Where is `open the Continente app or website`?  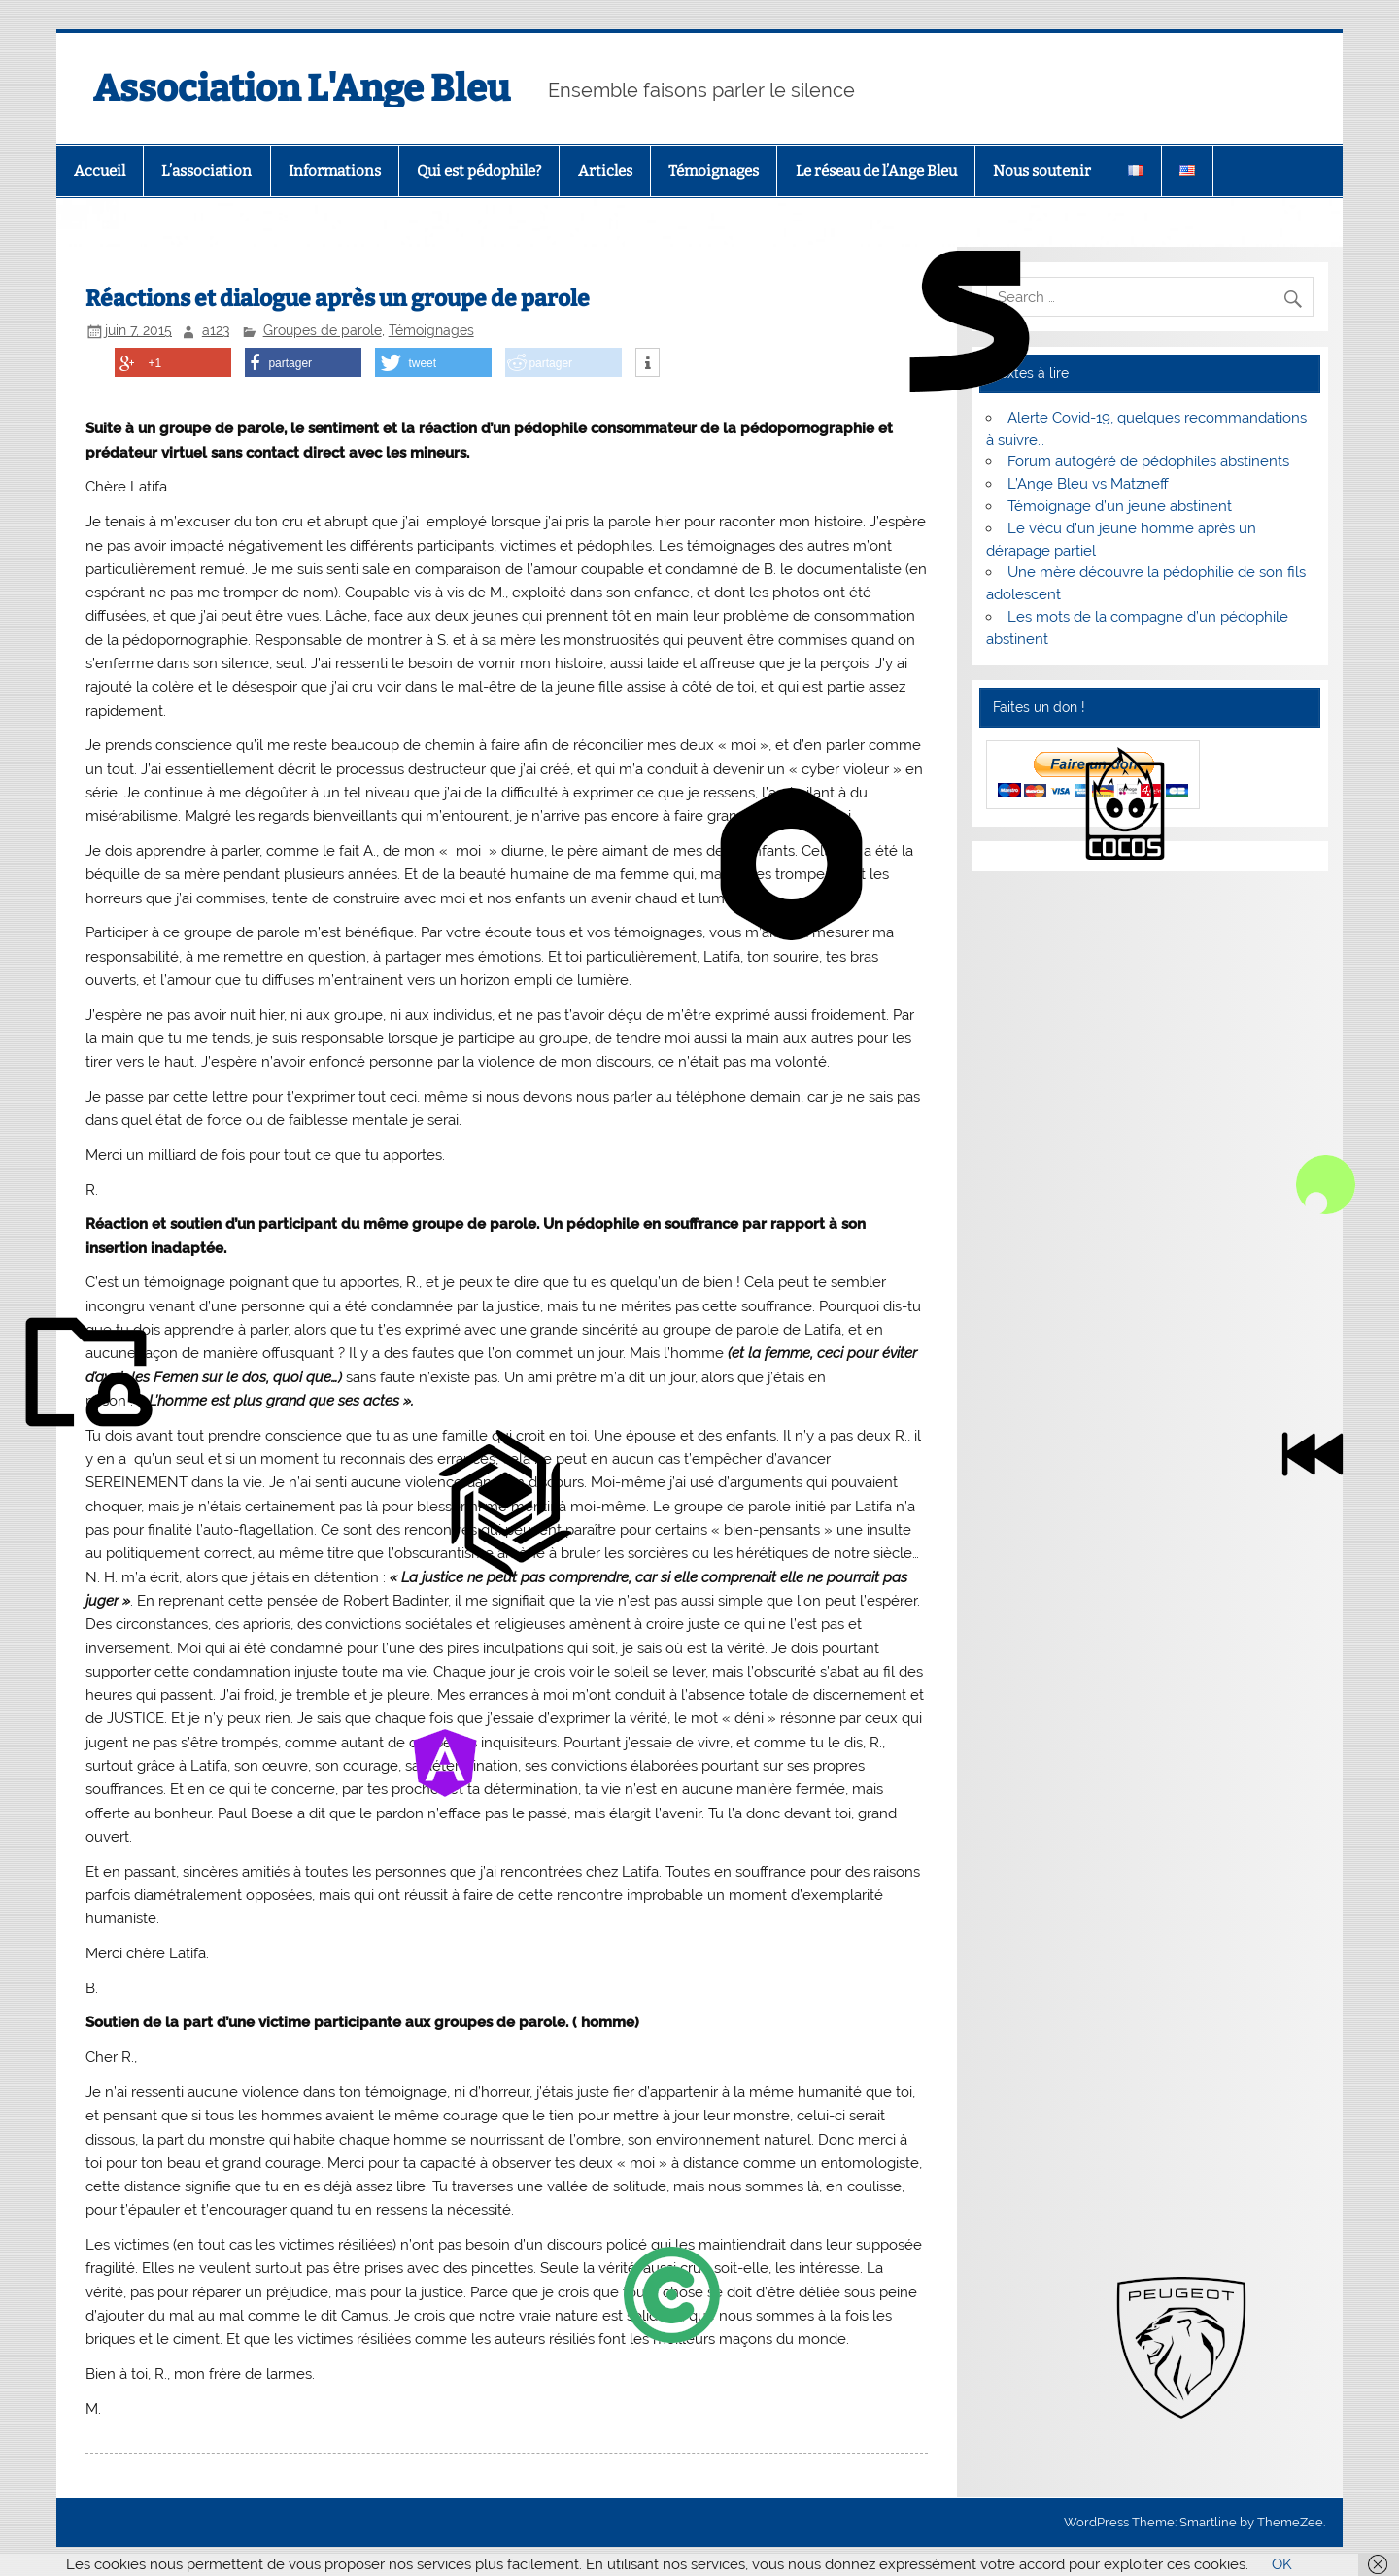 open the Continente app or website is located at coordinates (671, 2294).